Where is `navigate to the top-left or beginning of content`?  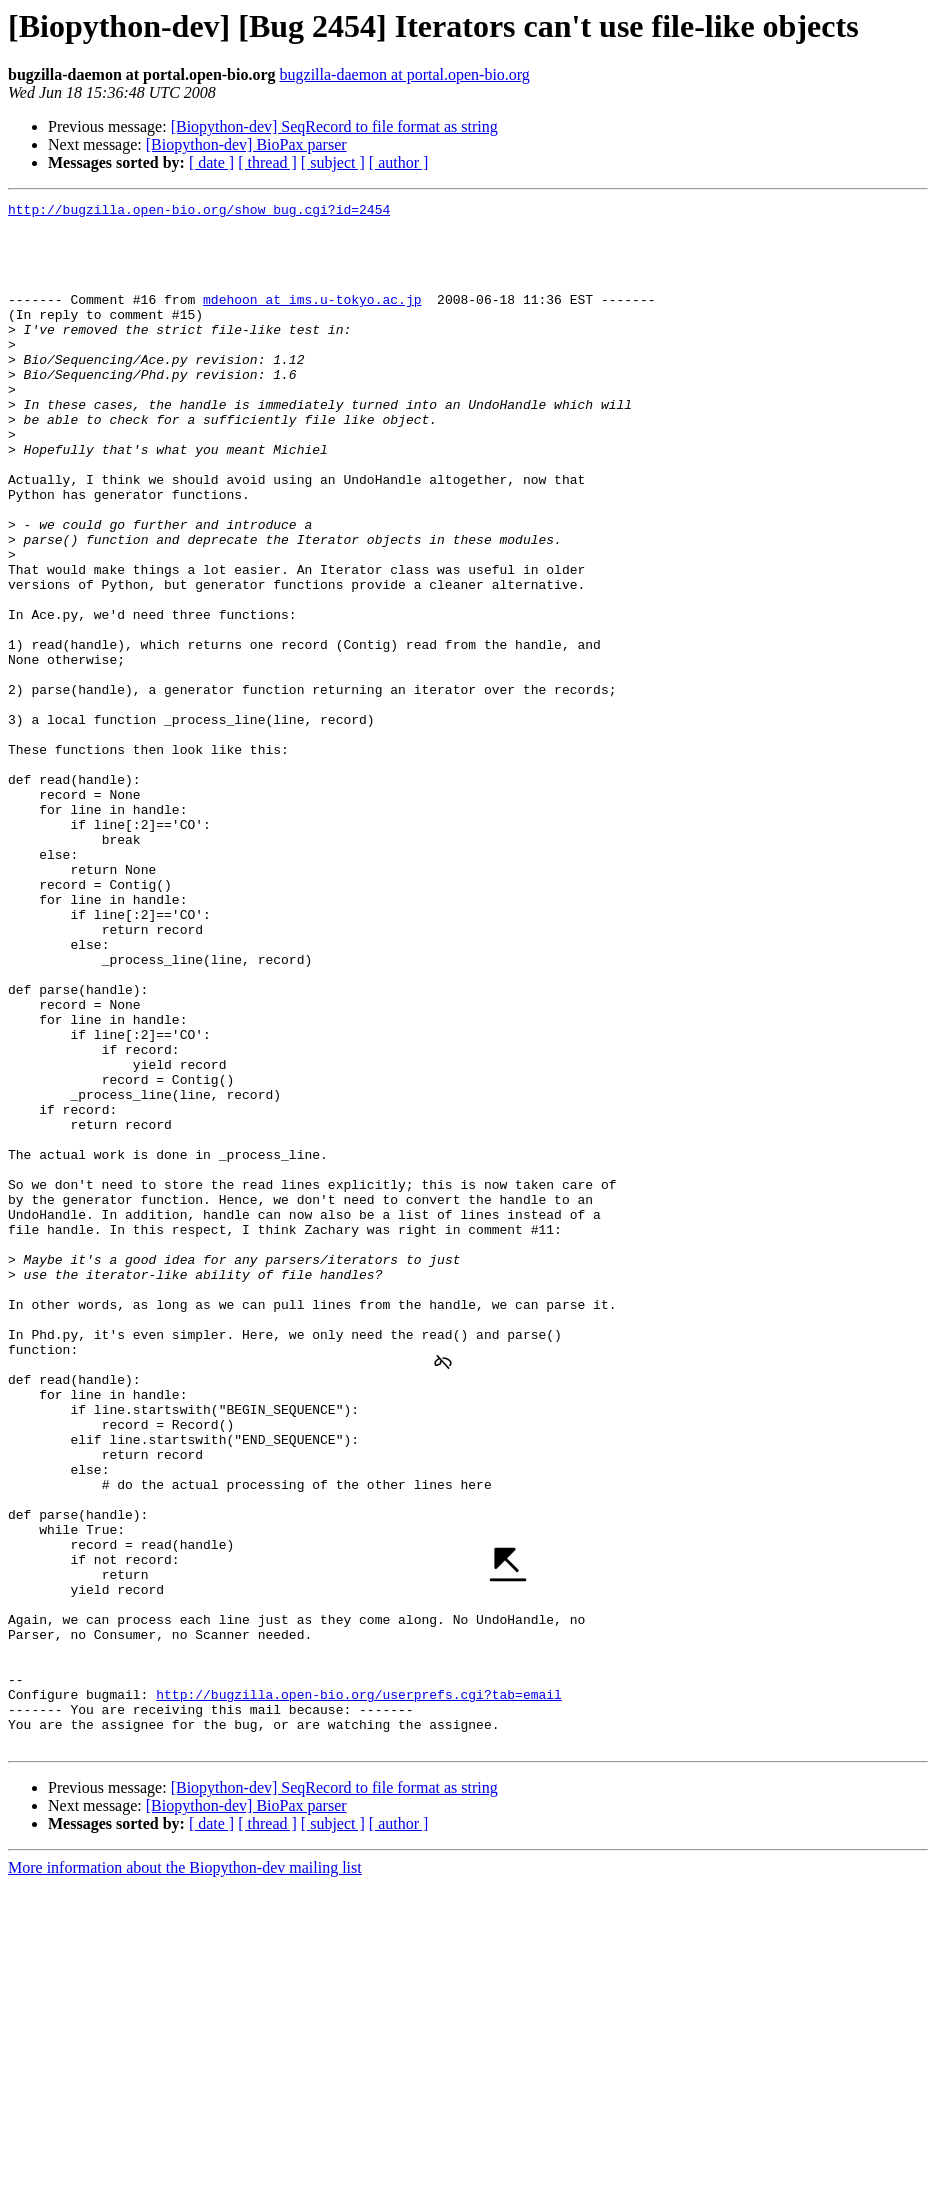 navigate to the top-left or beginning of content is located at coordinates (506, 1564).